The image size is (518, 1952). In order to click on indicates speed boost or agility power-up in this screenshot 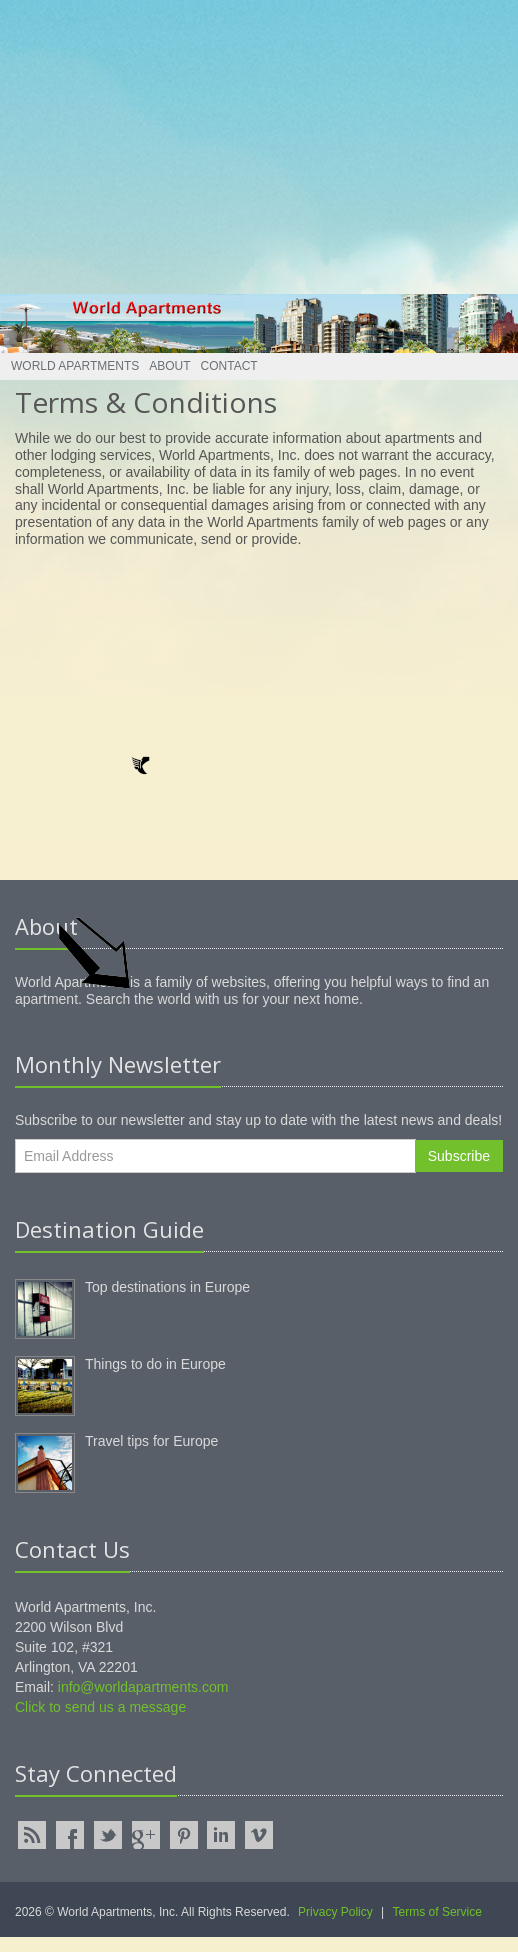, I will do `click(140, 765)`.